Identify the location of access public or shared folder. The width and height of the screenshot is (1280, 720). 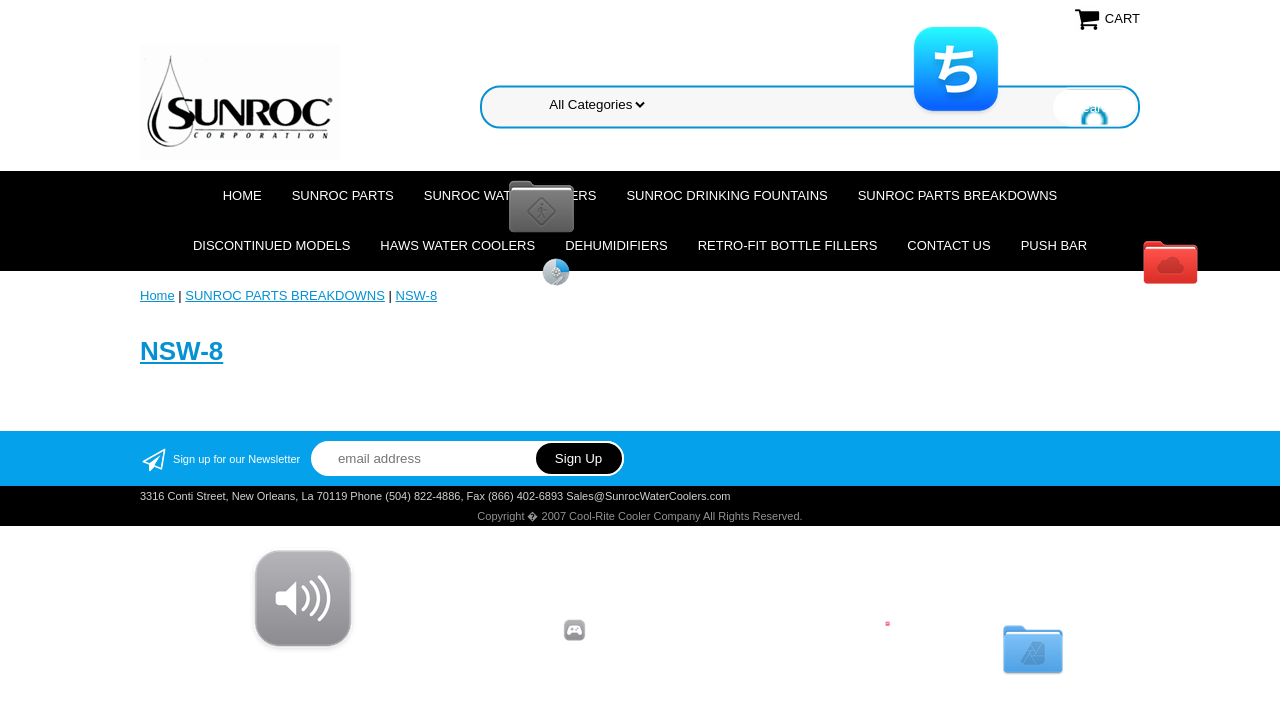
(541, 206).